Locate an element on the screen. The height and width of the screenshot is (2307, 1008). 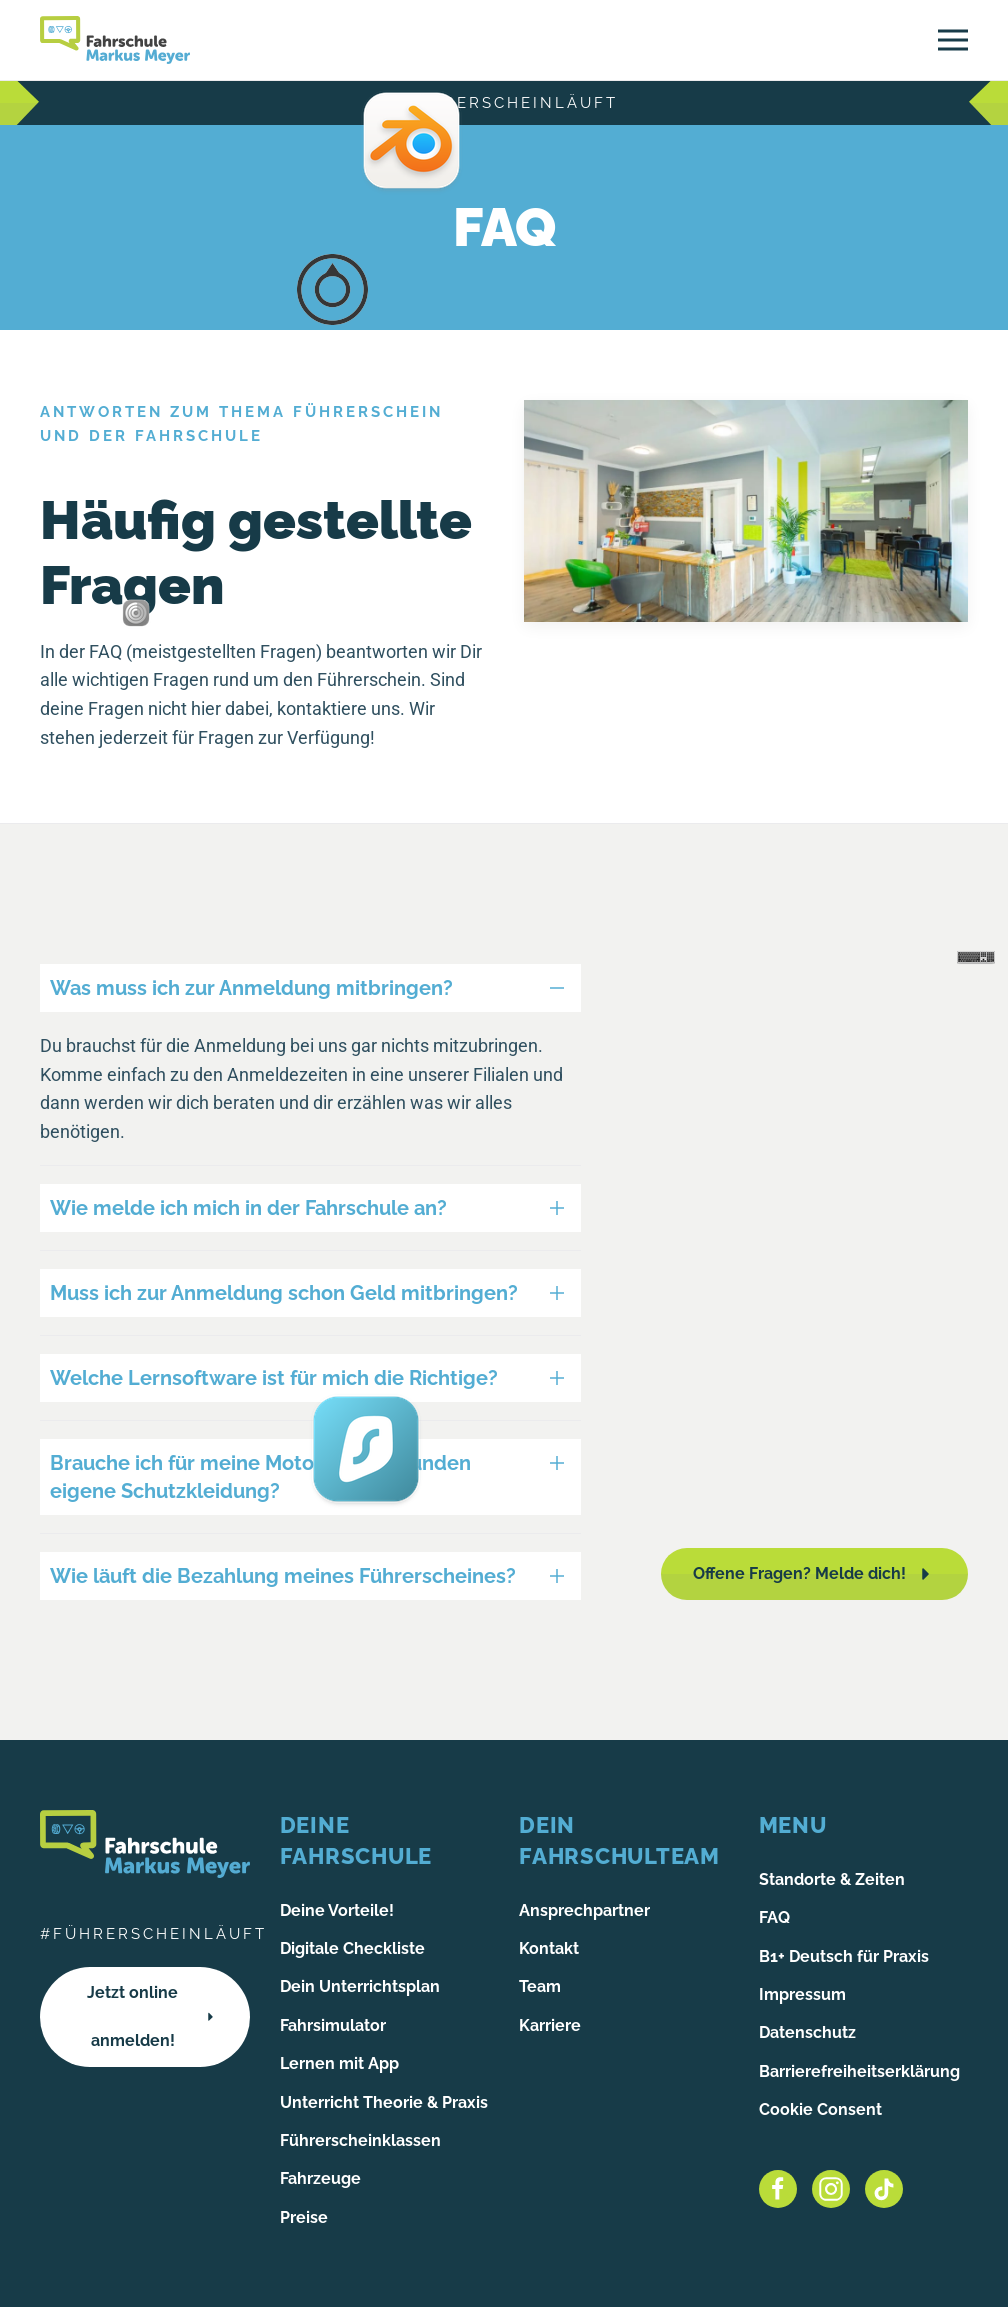
open Blender 3D modeling application is located at coordinates (411, 140).